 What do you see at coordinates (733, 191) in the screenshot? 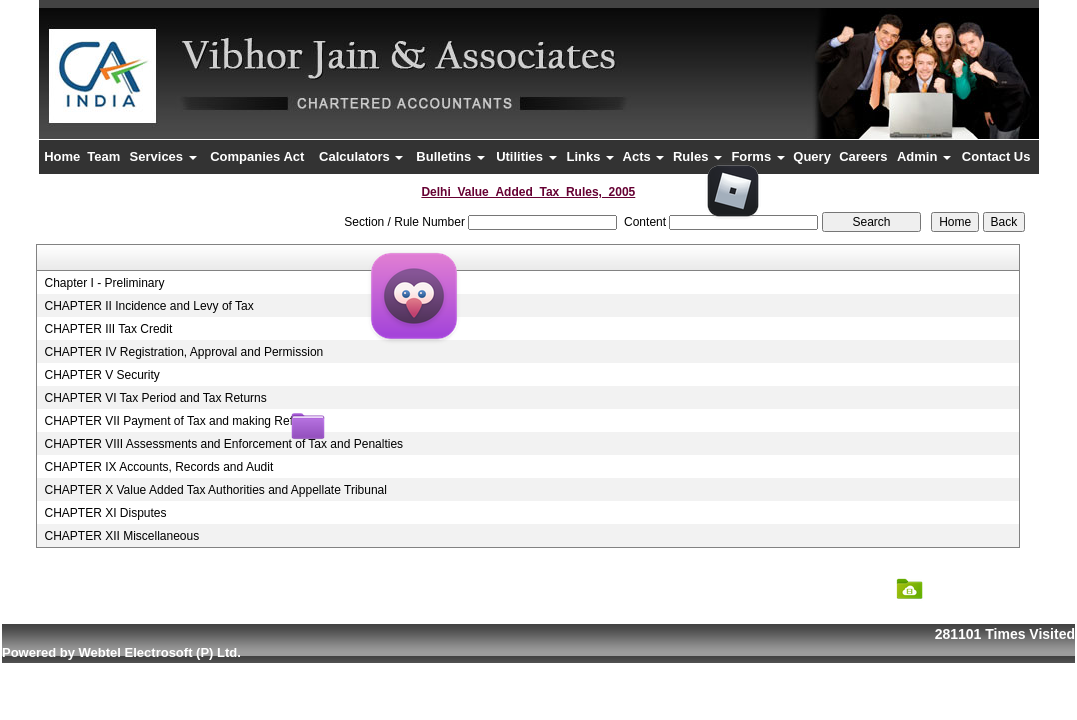
I see `open the Roblox app` at bounding box center [733, 191].